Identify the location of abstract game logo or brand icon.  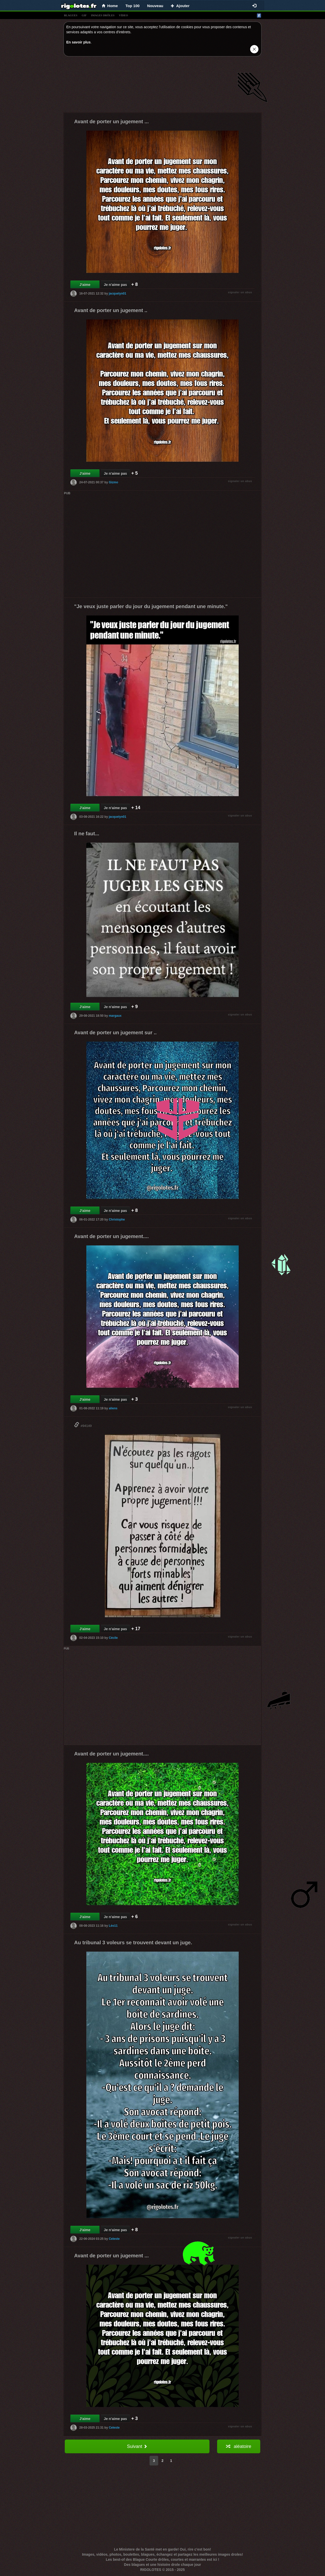
(178, 1119).